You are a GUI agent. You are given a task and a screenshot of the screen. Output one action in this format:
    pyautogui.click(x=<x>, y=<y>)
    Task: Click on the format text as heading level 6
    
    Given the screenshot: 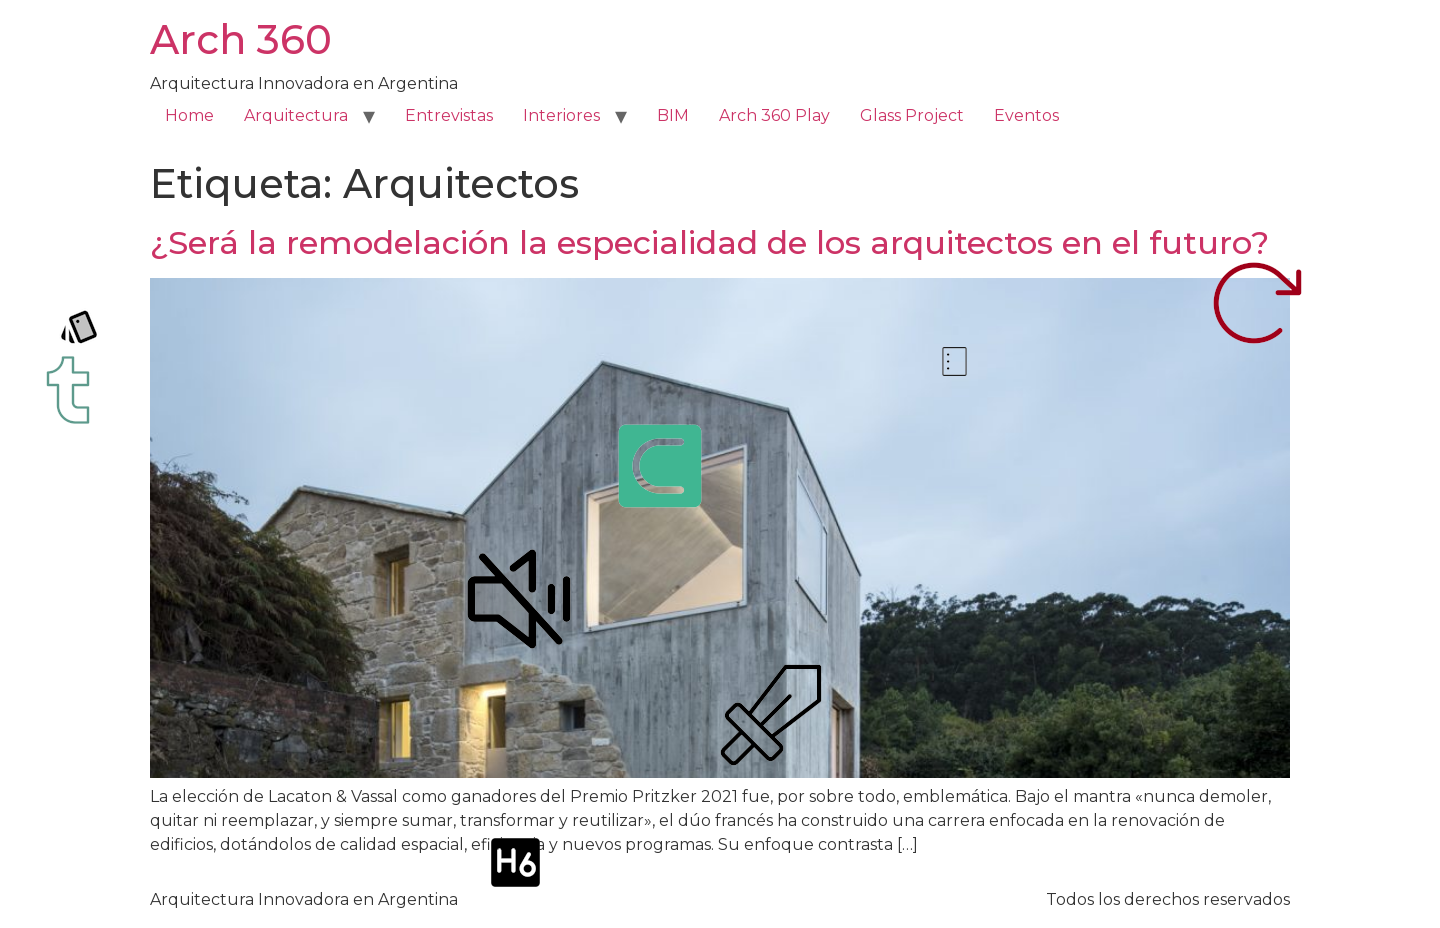 What is the action you would take?
    pyautogui.click(x=515, y=862)
    